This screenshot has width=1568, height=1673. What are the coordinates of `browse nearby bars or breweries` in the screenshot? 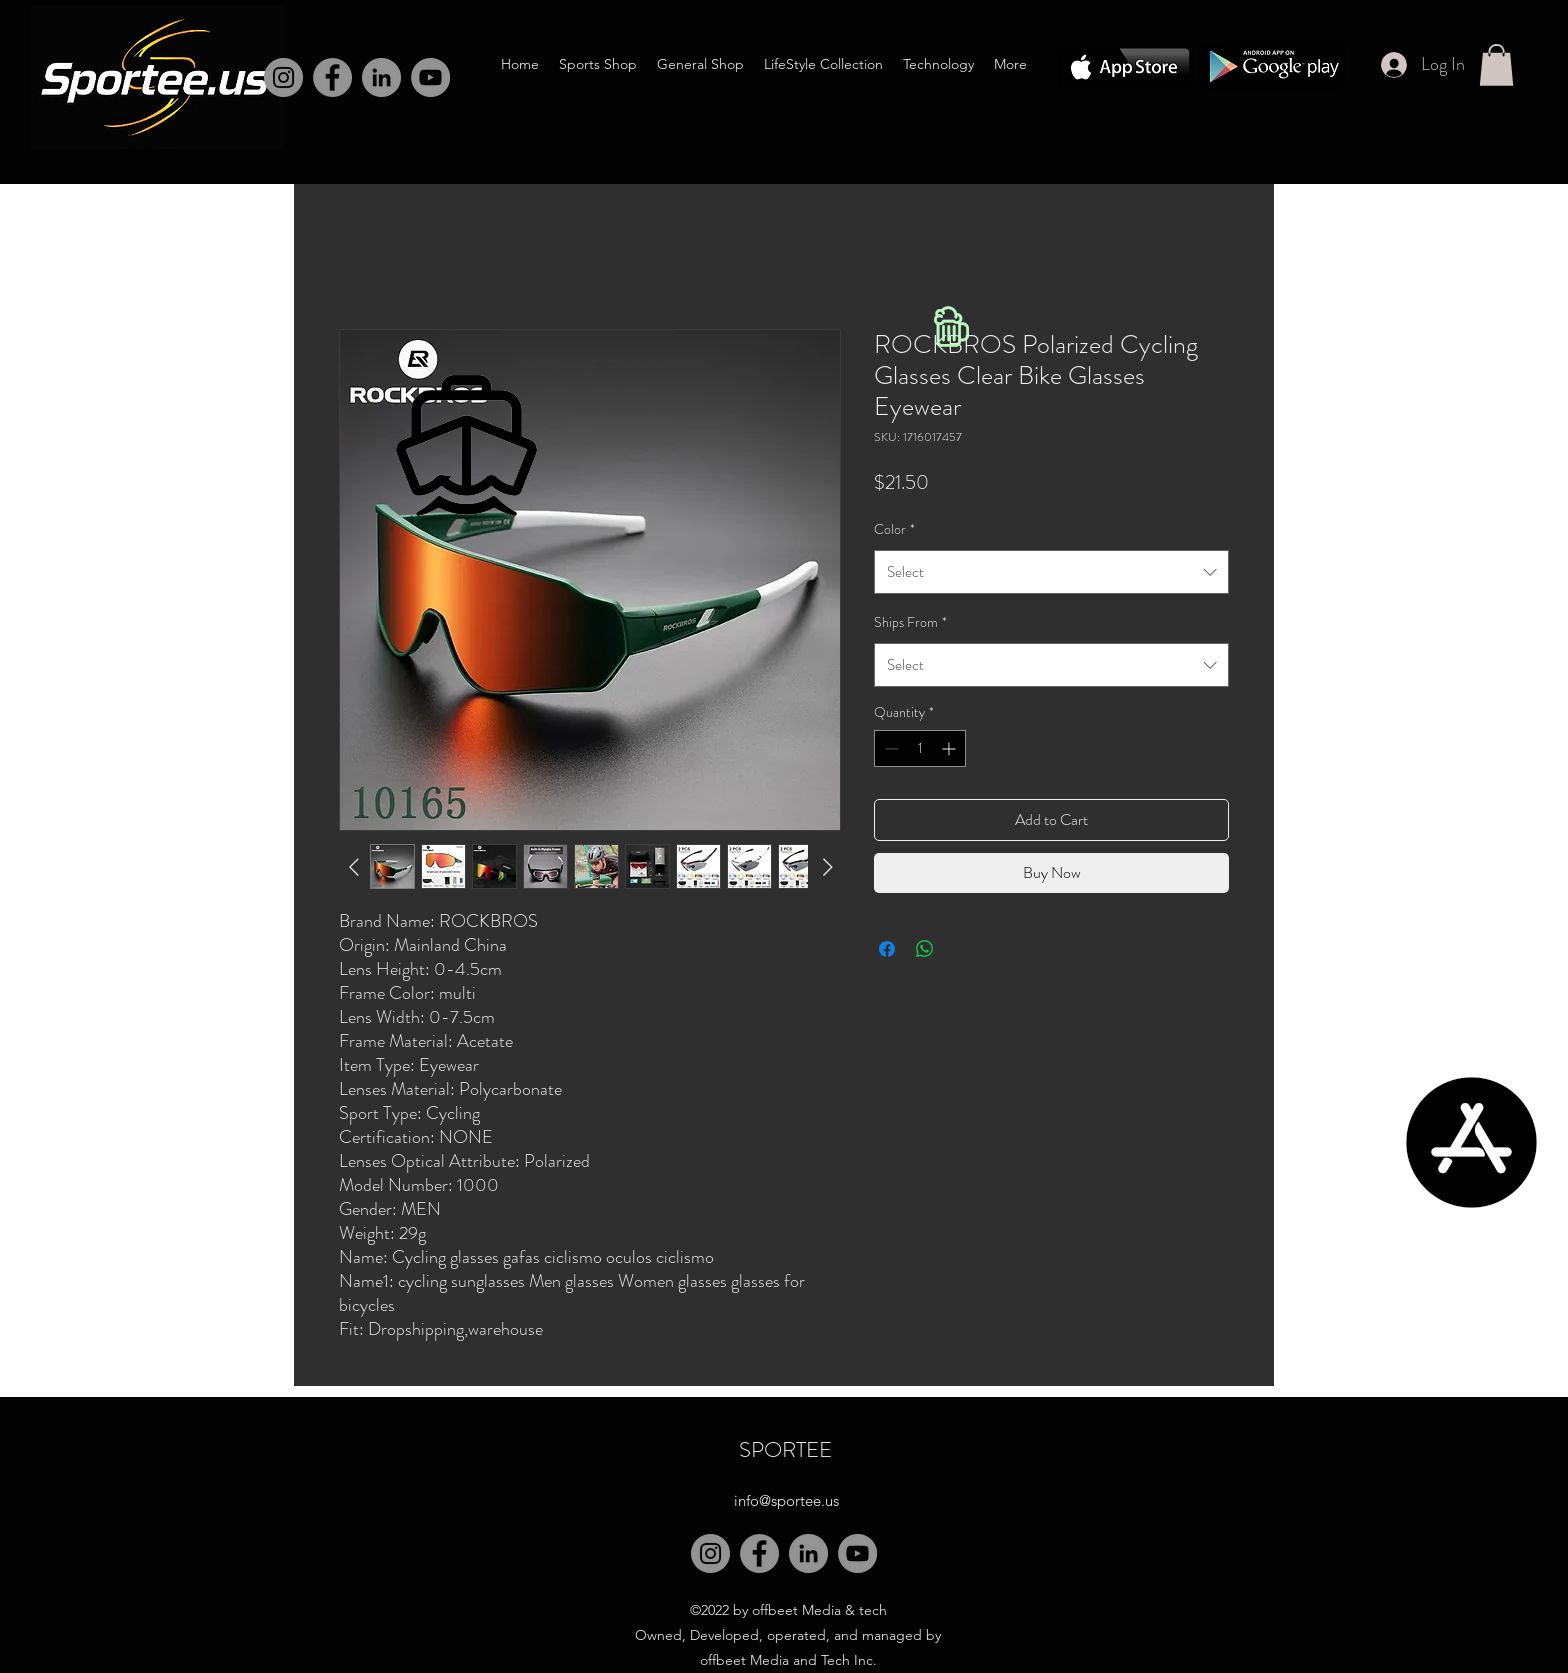 It's located at (951, 326).